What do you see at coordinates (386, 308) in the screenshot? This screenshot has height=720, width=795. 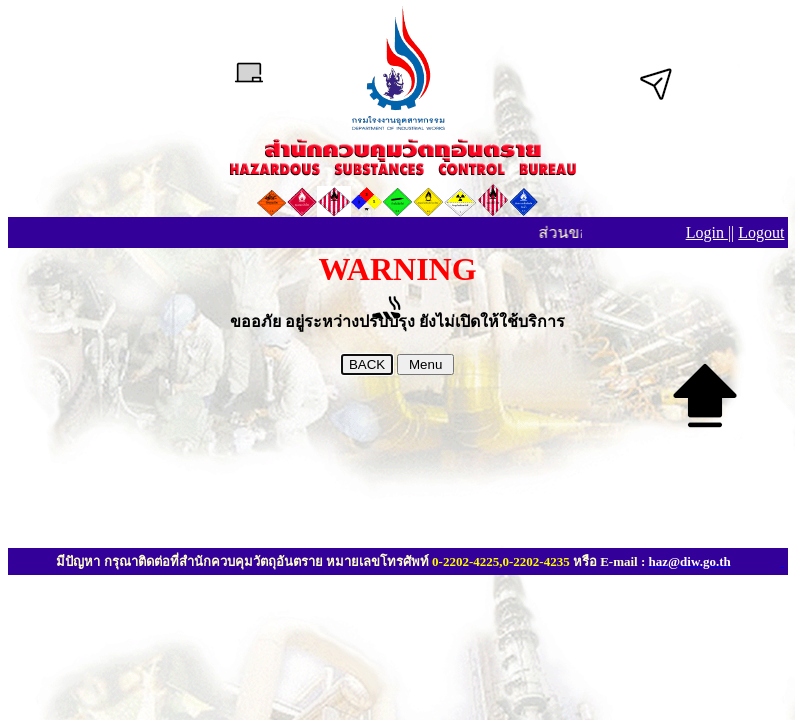 I see `indicates cannabis or smoking-related content` at bounding box center [386, 308].